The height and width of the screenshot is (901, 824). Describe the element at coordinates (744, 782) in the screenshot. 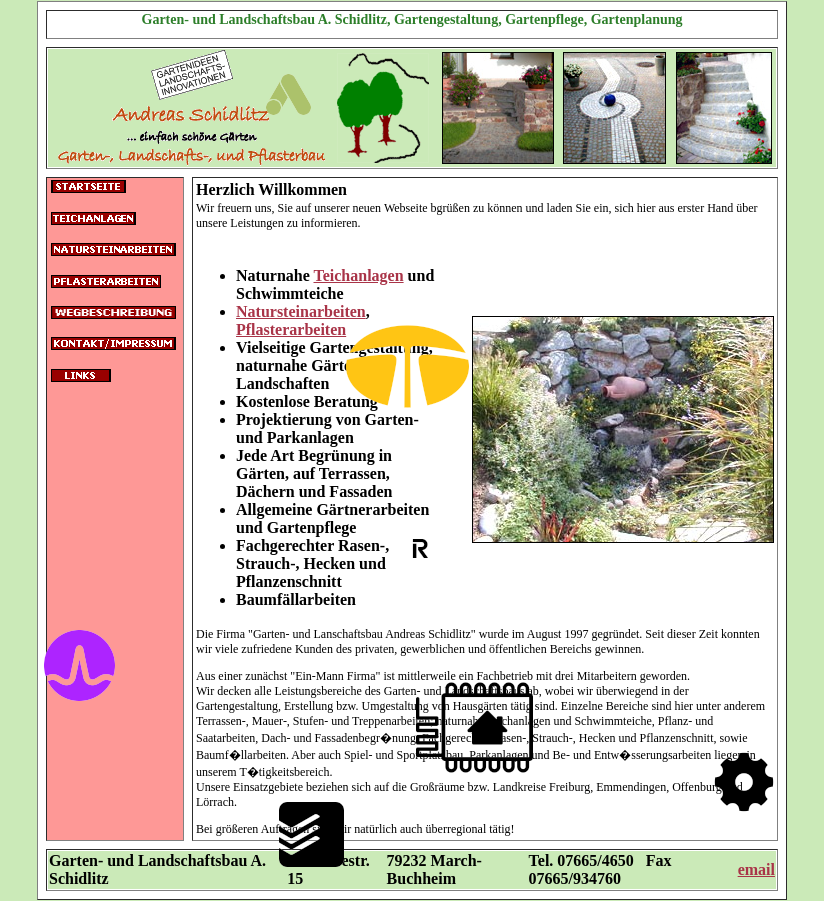

I see `access settings or preferences` at that location.